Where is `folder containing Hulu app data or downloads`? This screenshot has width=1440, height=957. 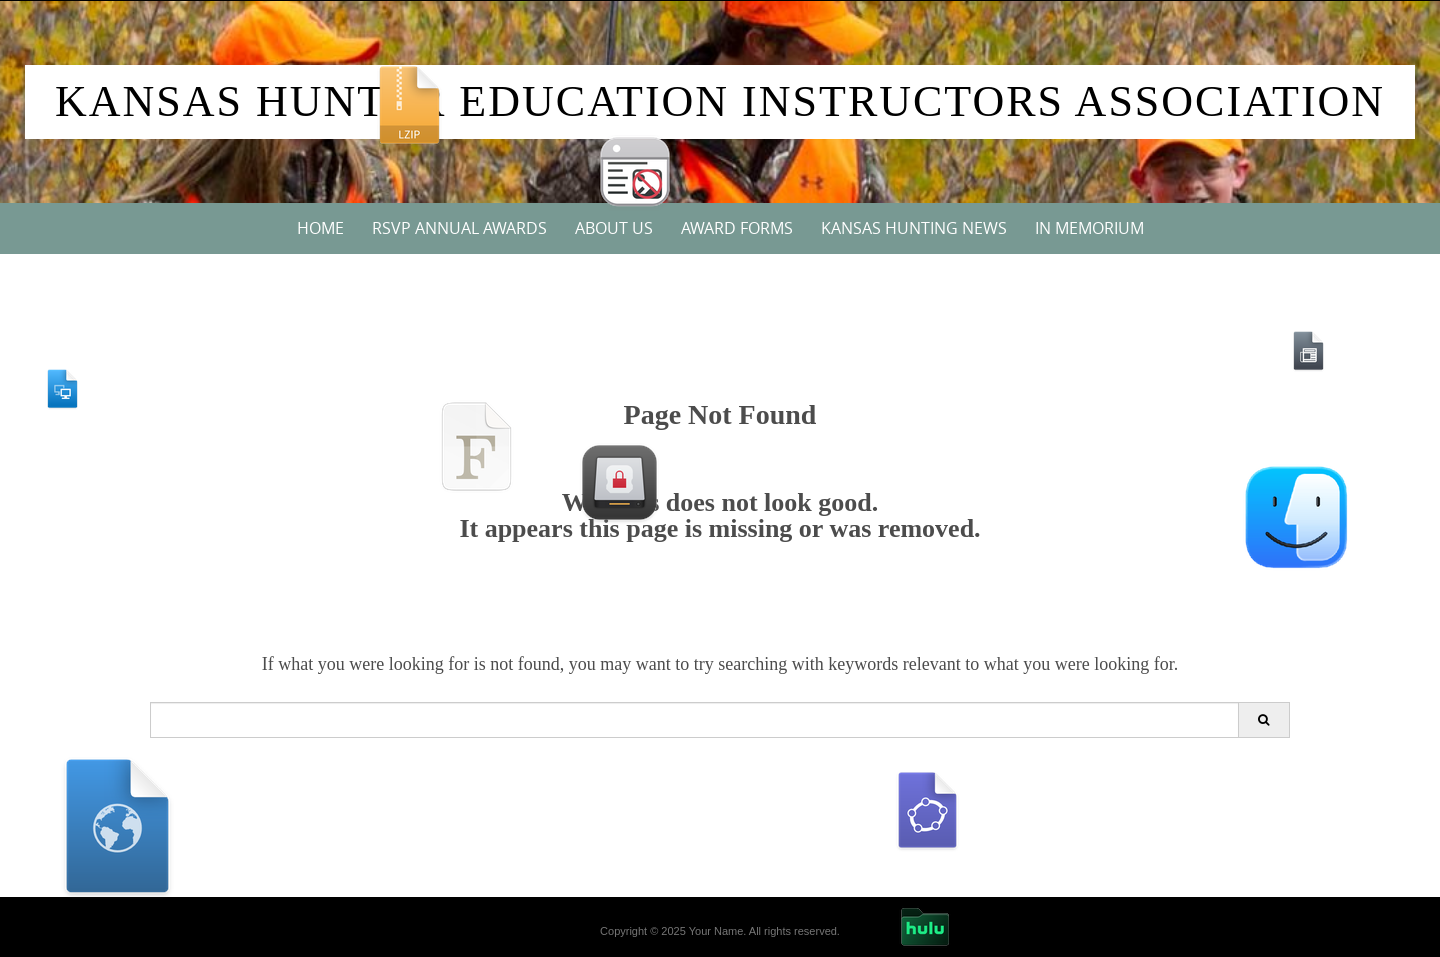 folder containing Hulu app data or downloads is located at coordinates (925, 928).